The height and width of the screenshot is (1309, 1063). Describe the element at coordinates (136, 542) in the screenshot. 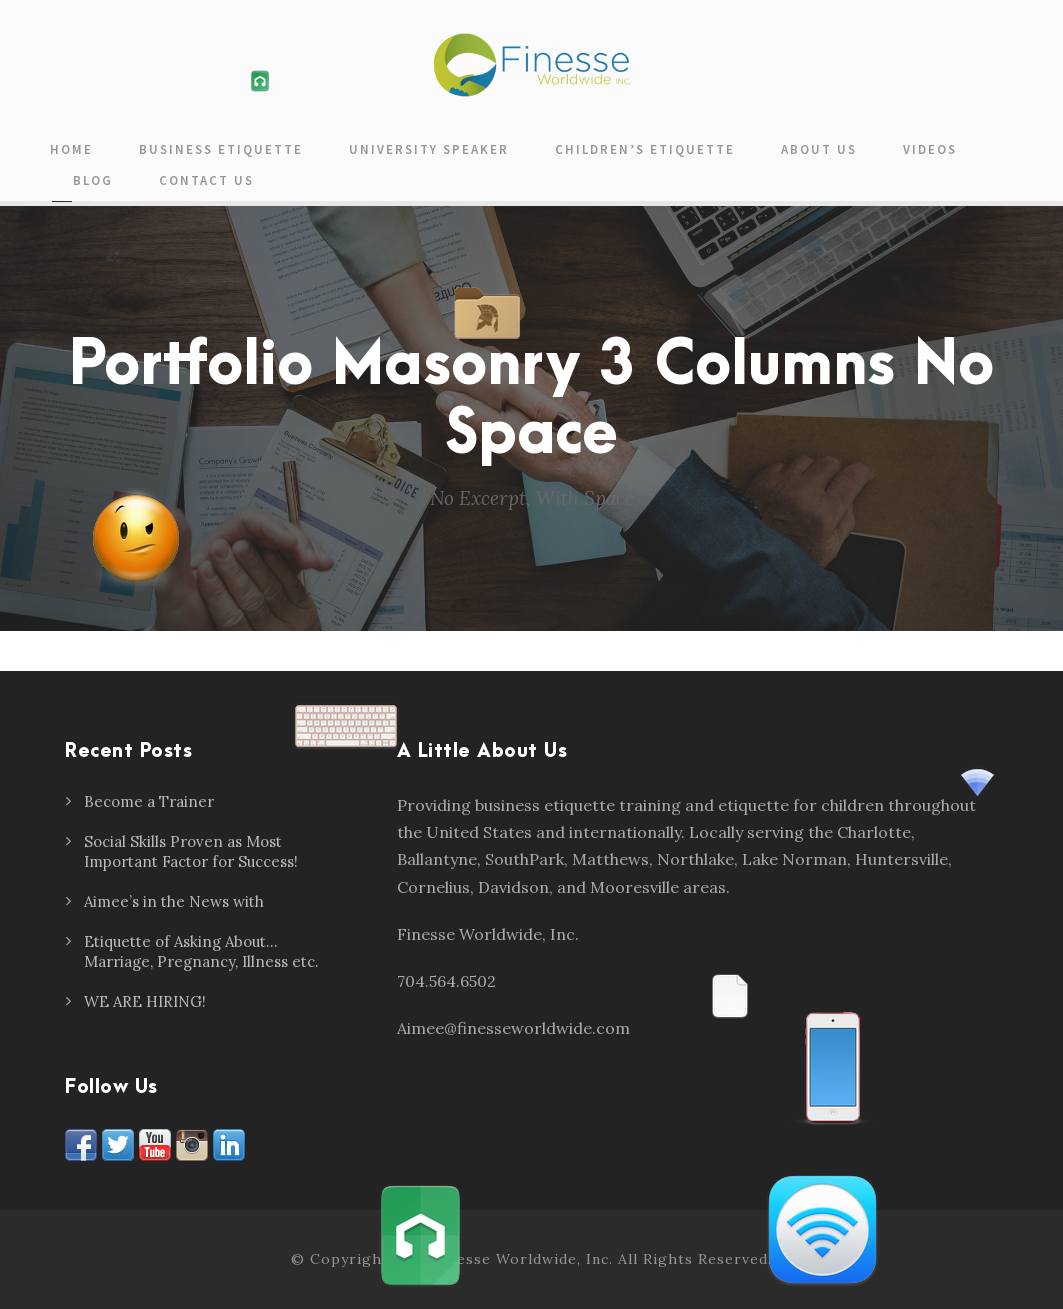

I see `express a smug or sarcastic reaction` at that location.